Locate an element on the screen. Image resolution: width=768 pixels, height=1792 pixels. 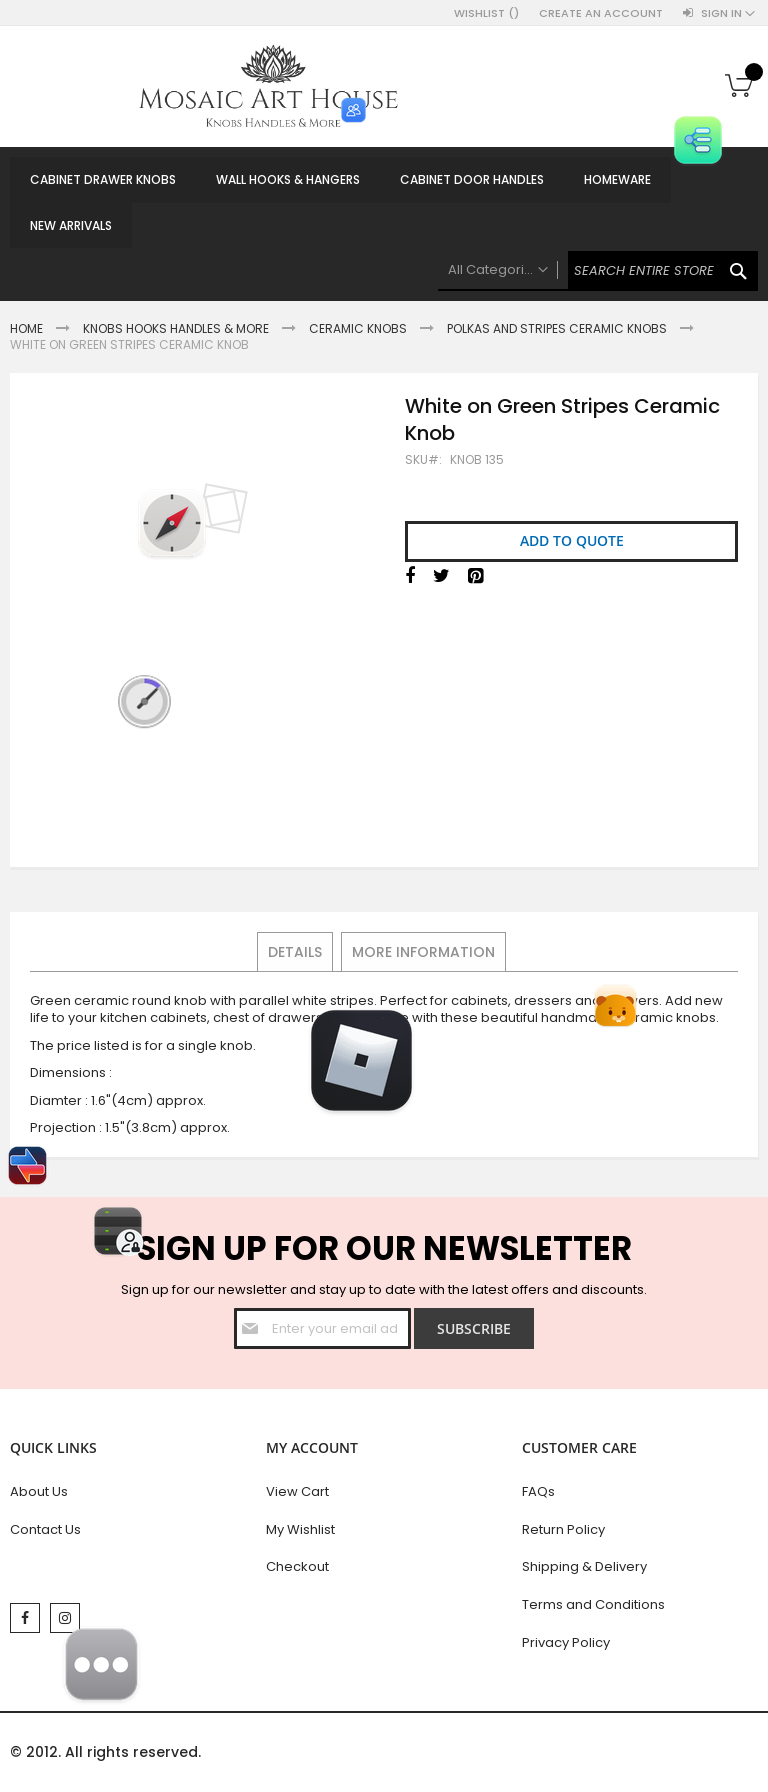
manage user accounts and profiles is located at coordinates (353, 110).